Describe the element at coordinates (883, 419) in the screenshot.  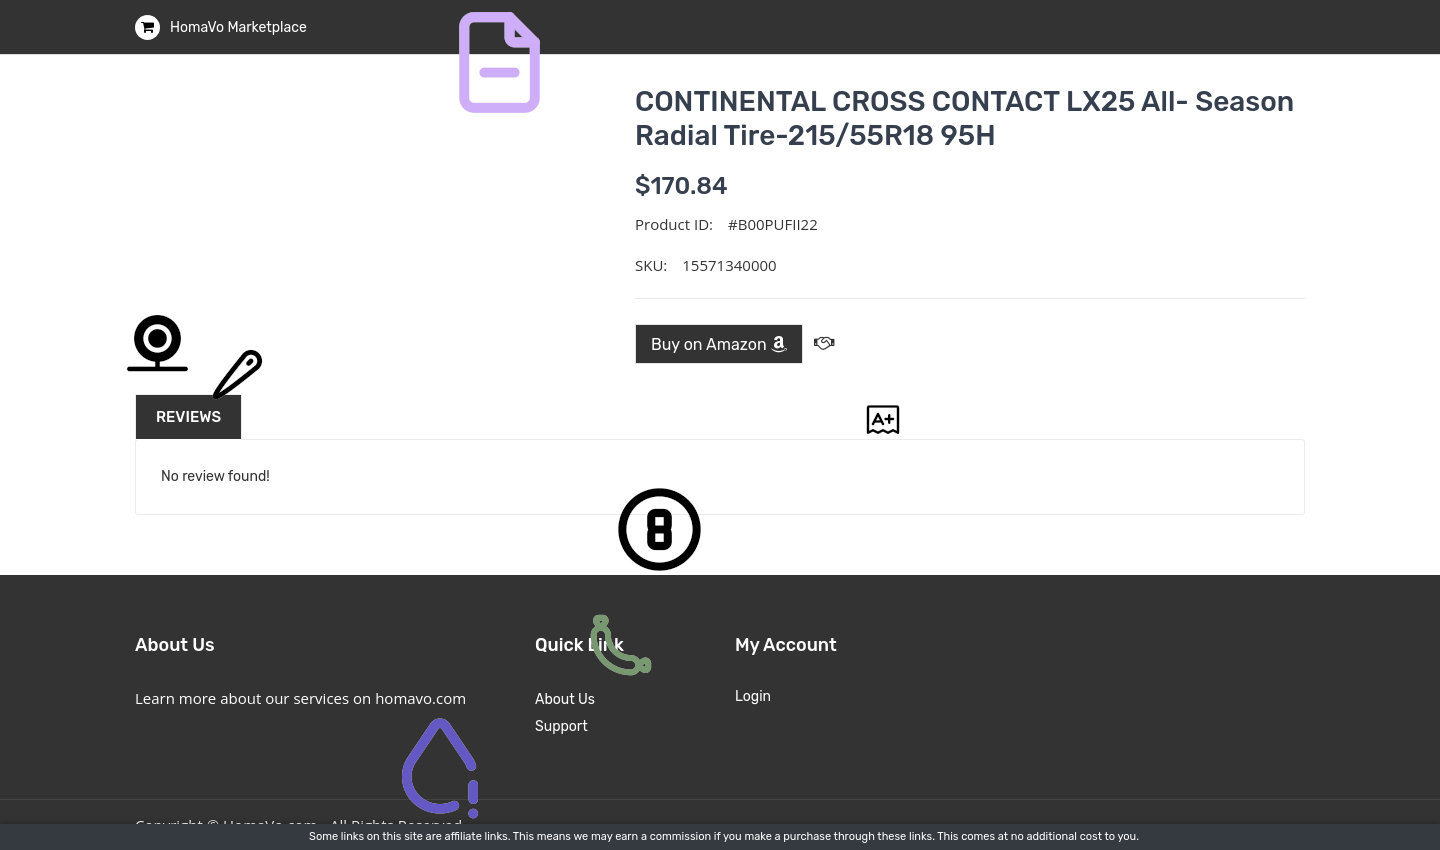
I see `view exam or test results` at that location.